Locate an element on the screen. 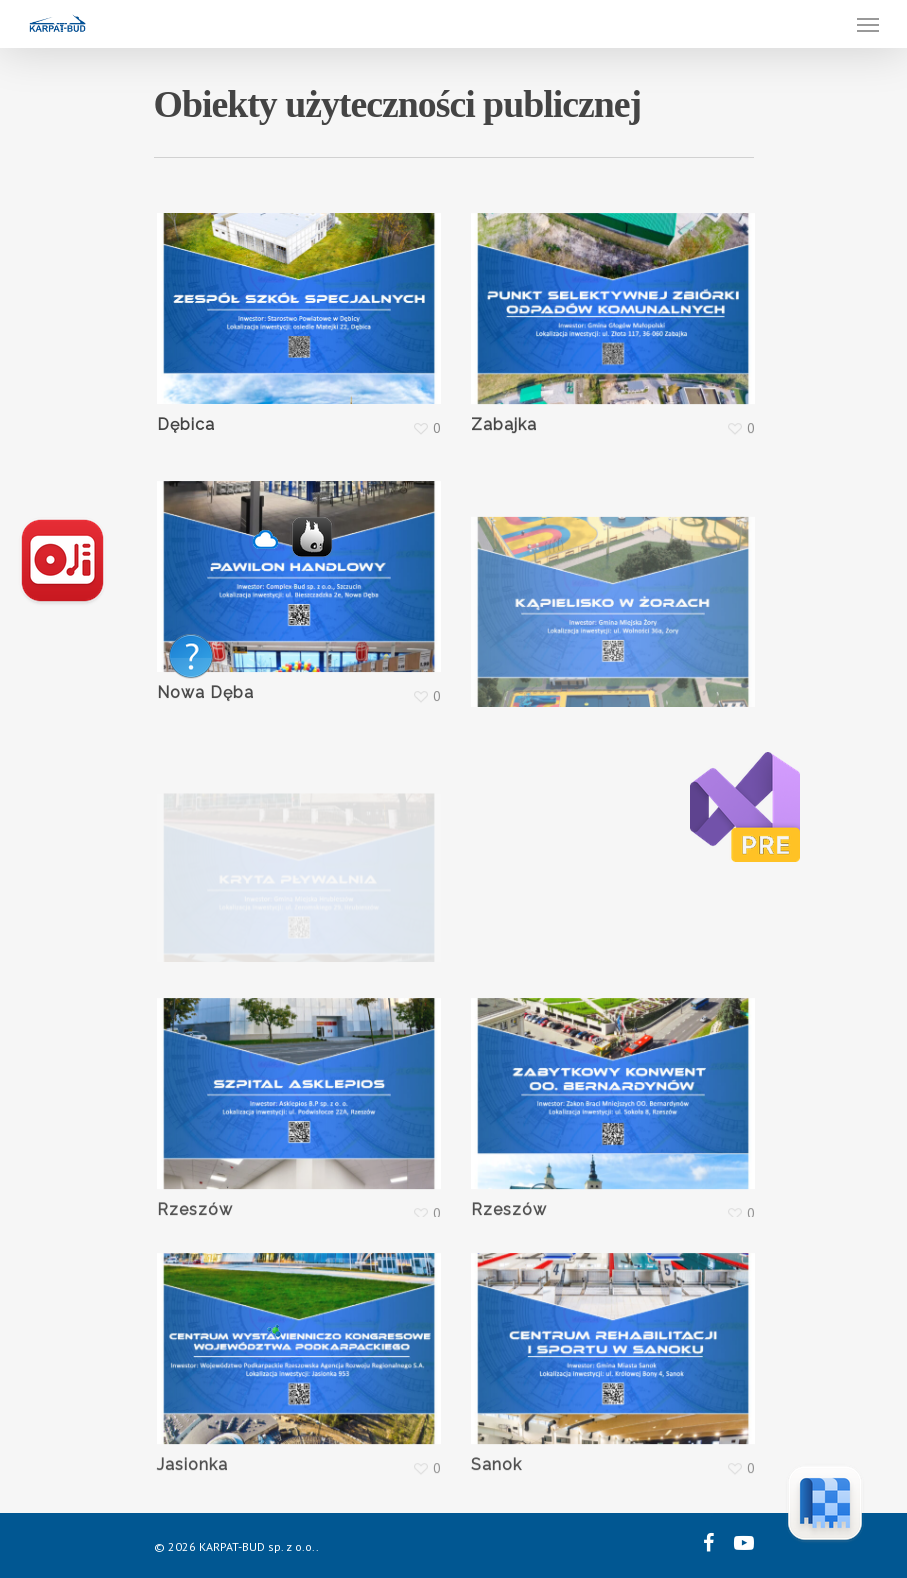 Image resolution: width=907 pixels, height=1578 pixels. launch the badland game app is located at coordinates (312, 537).